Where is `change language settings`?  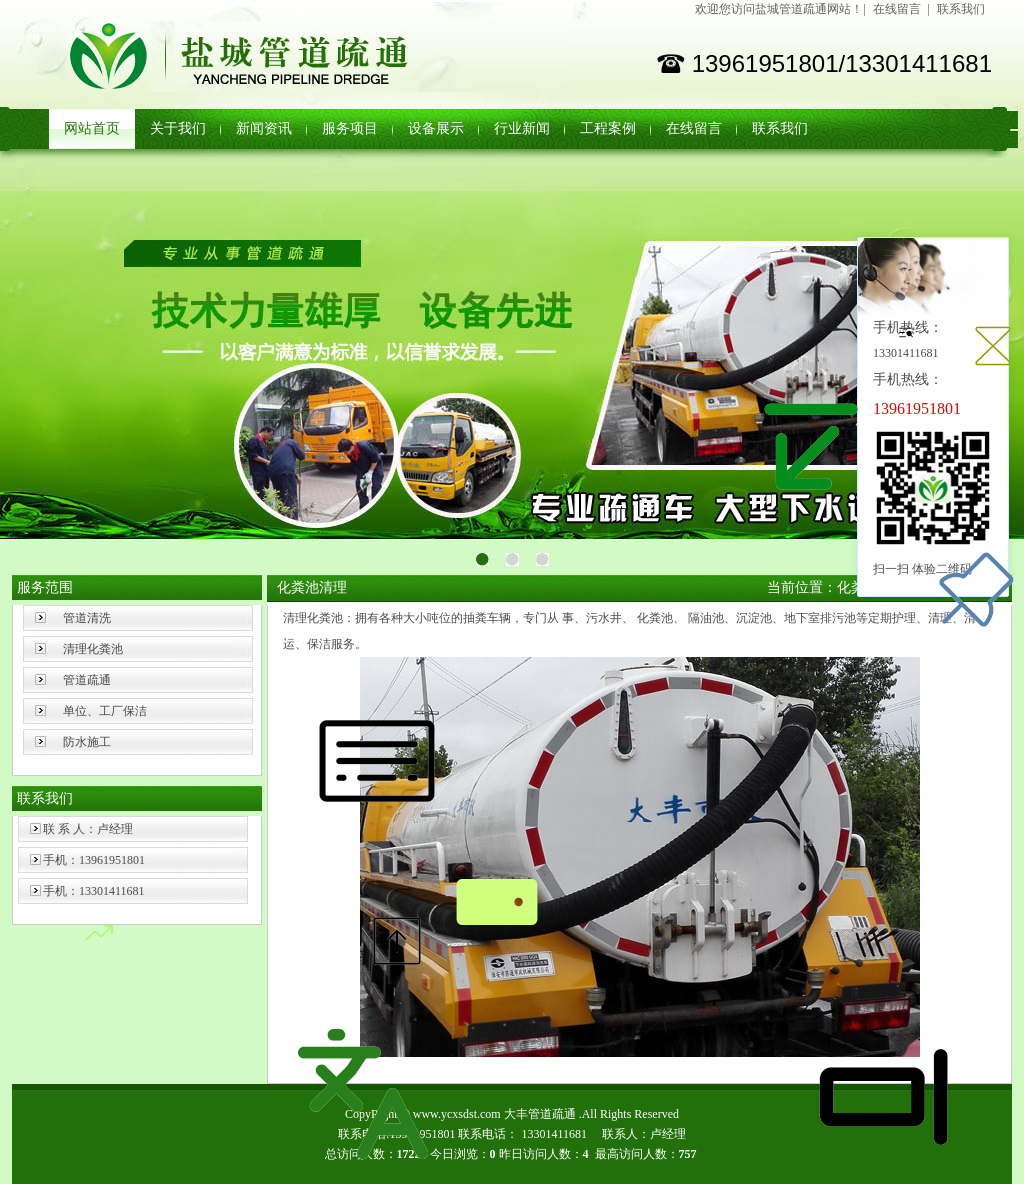 change language settings is located at coordinates (363, 1094).